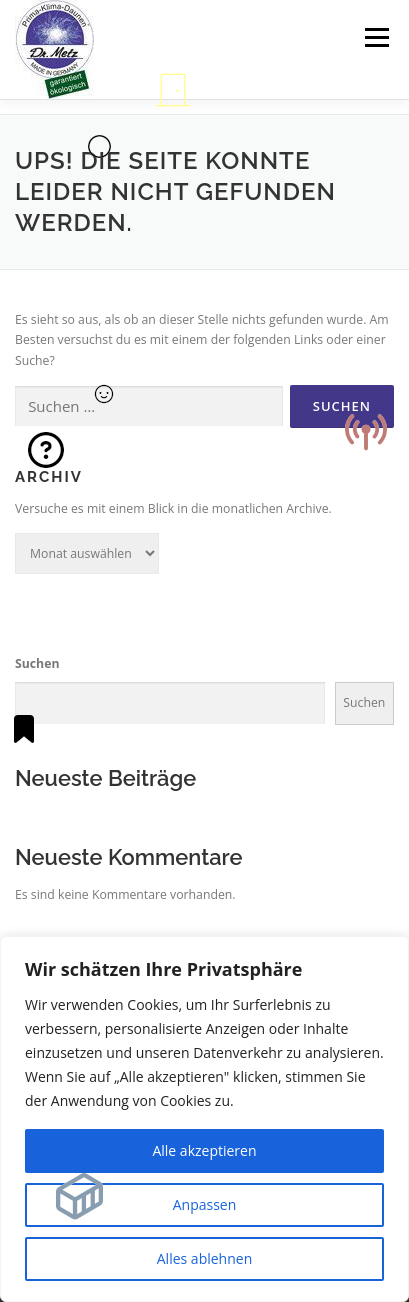 The image size is (409, 1302). I want to click on add an emoji or reaction, so click(104, 394).